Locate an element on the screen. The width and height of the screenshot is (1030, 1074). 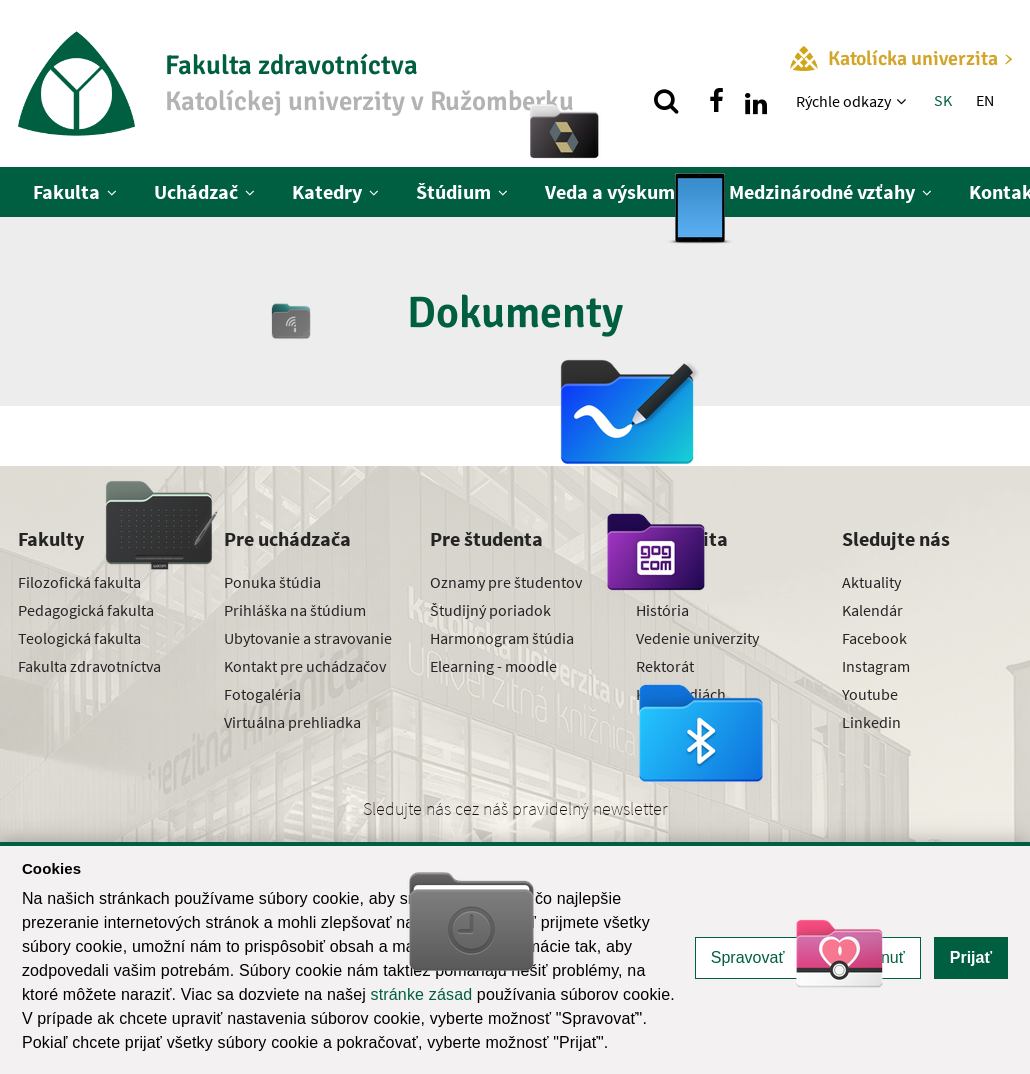
open hibernate or sleep mode system folder is located at coordinates (564, 133).